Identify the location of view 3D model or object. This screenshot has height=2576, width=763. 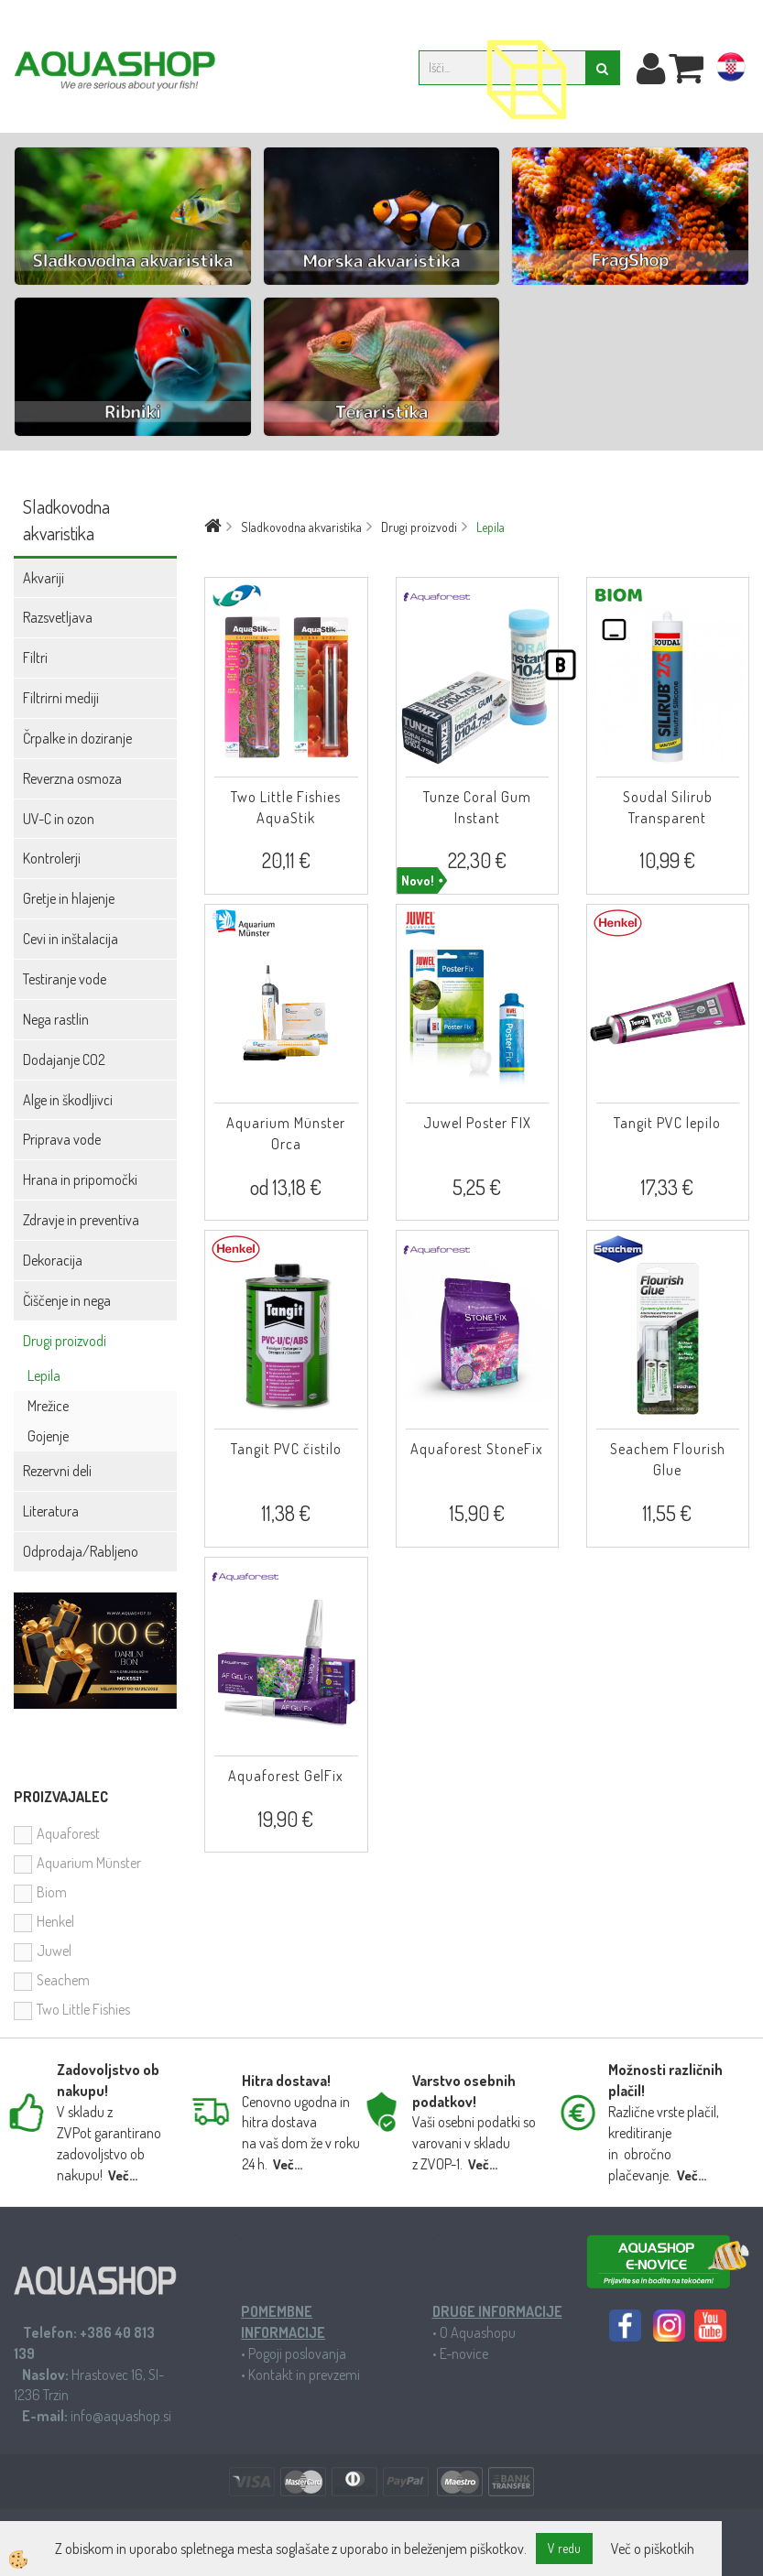
(527, 80).